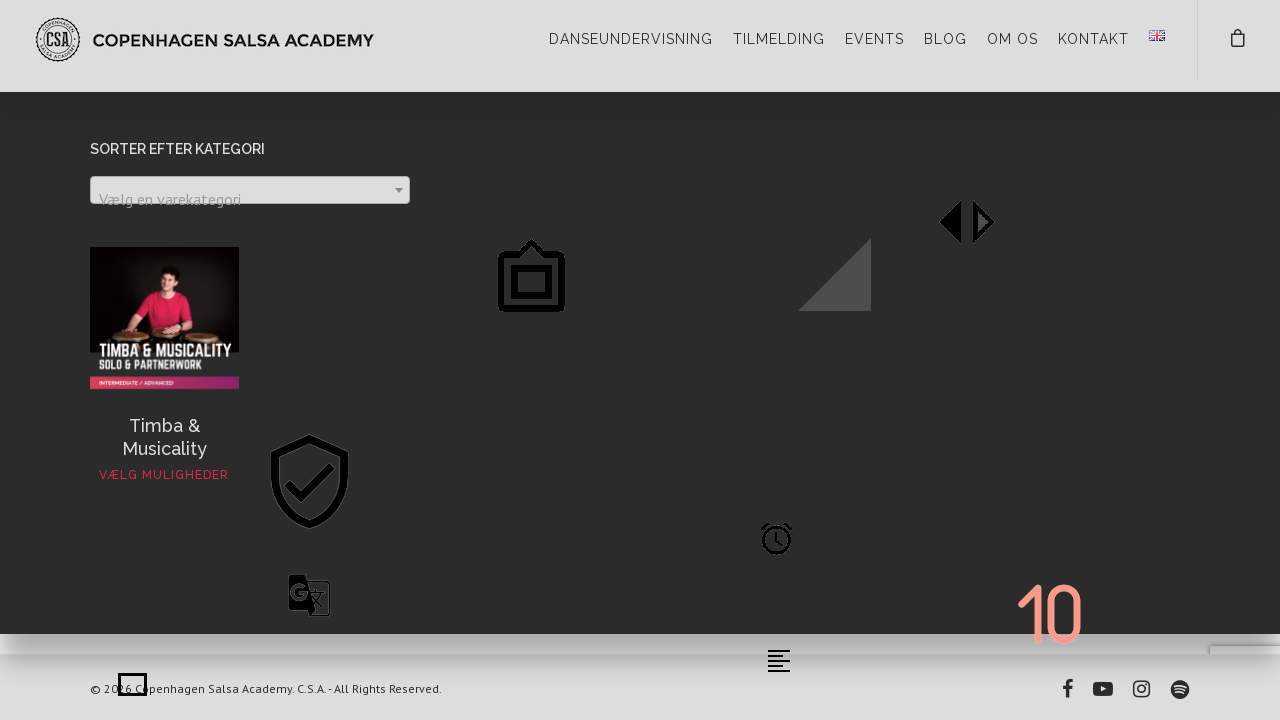 The image size is (1280, 720). What do you see at coordinates (776, 538) in the screenshot?
I see `set an alarm or timer` at bounding box center [776, 538].